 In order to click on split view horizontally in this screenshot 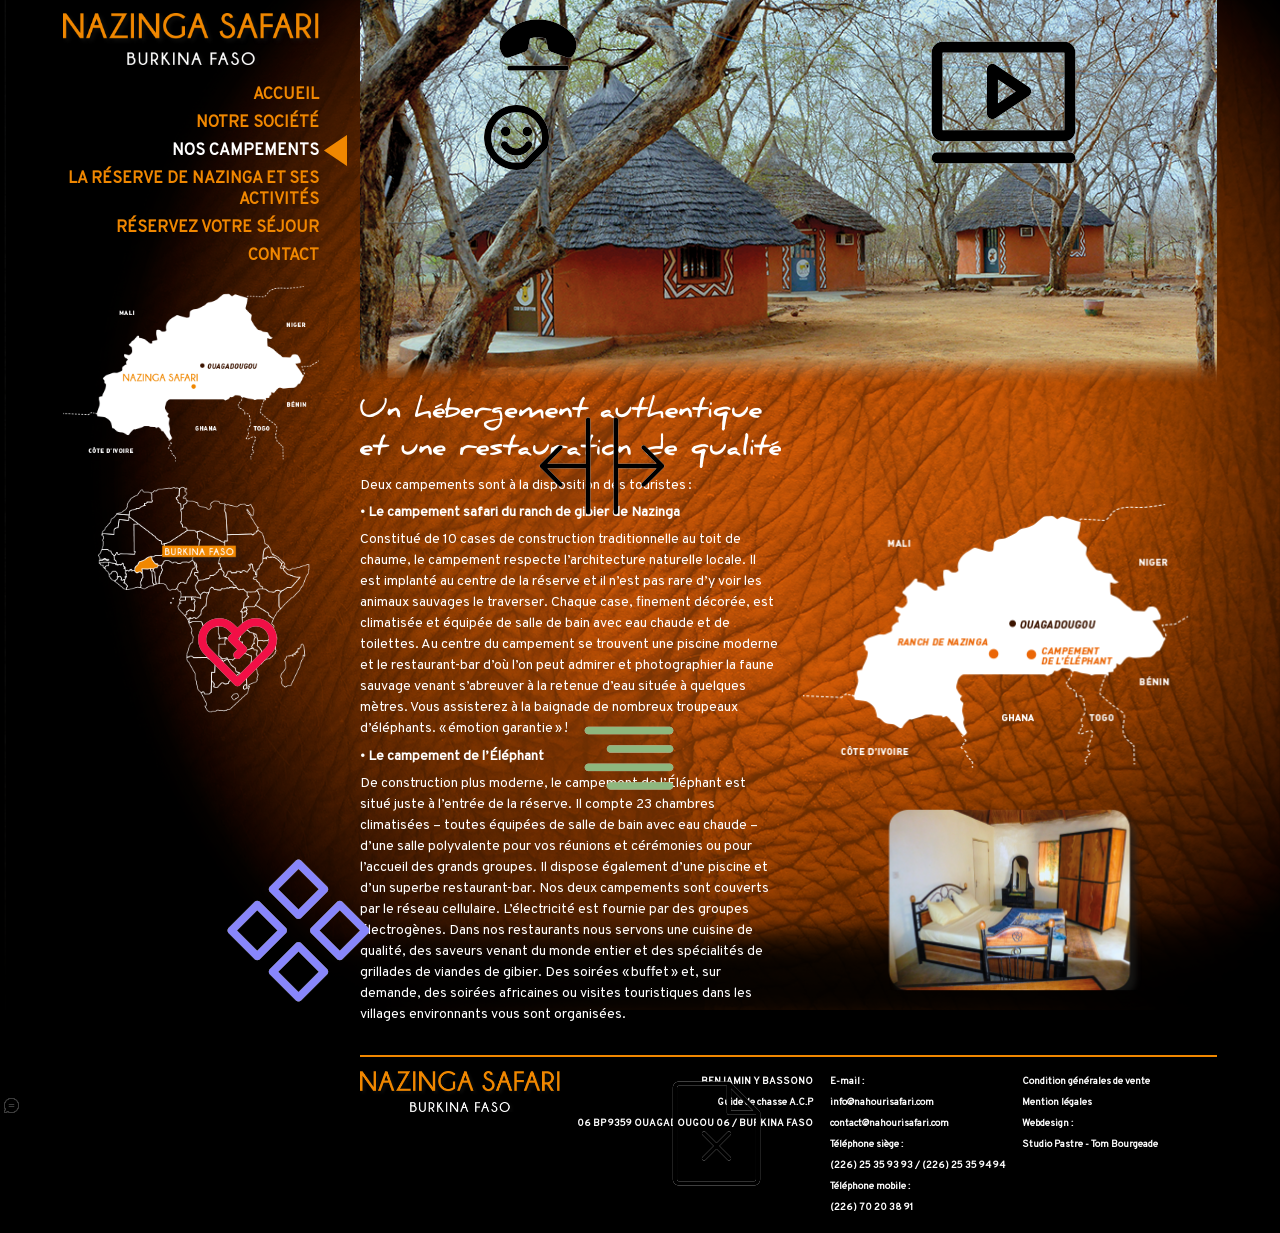, I will do `click(602, 466)`.